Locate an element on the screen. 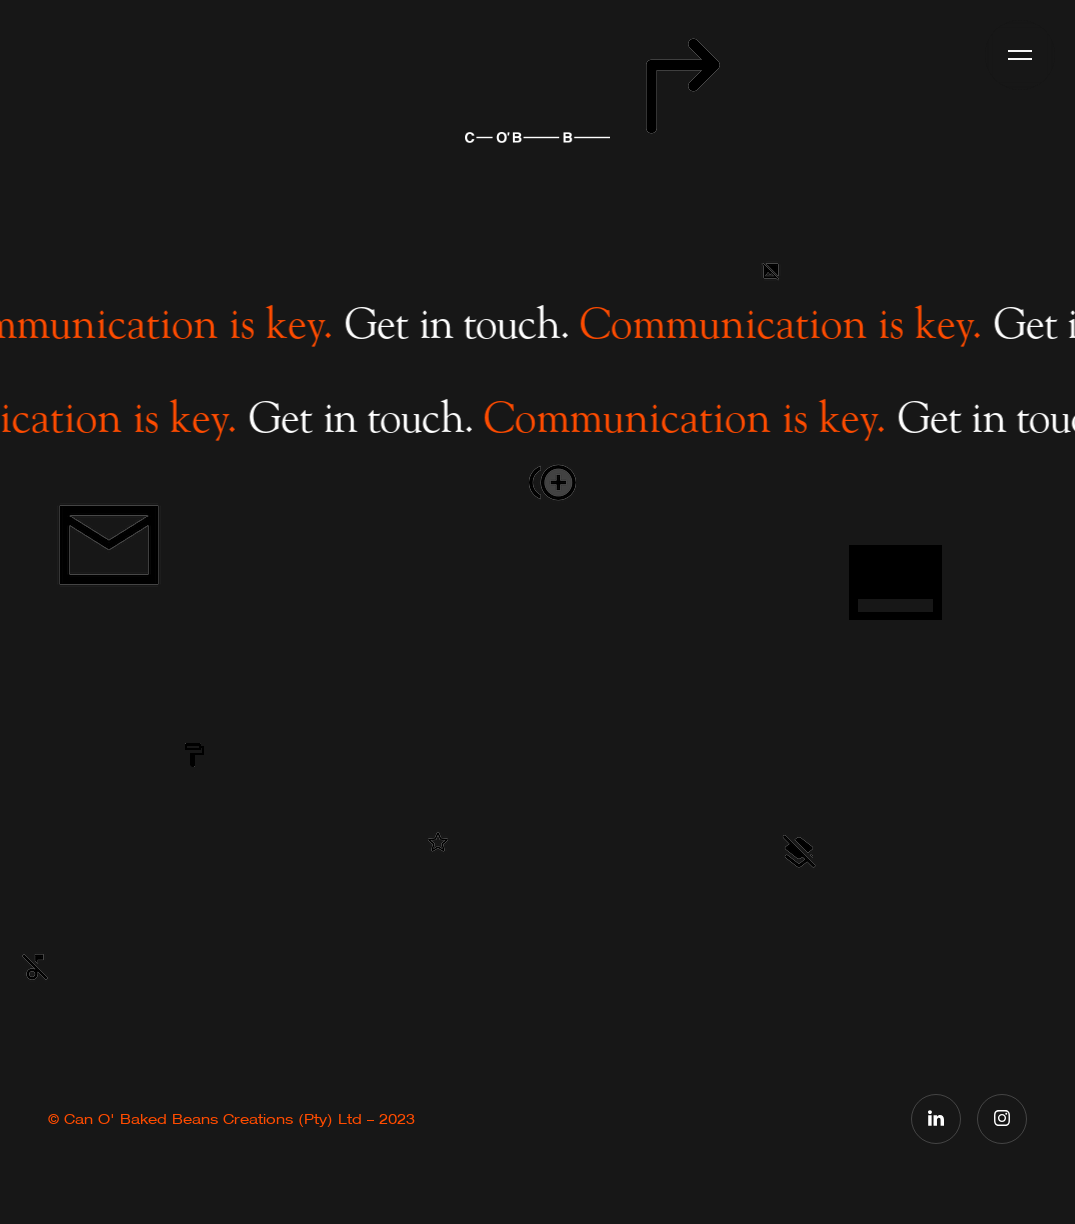 The height and width of the screenshot is (1224, 1075). reply to a message or forward content is located at coordinates (676, 86).